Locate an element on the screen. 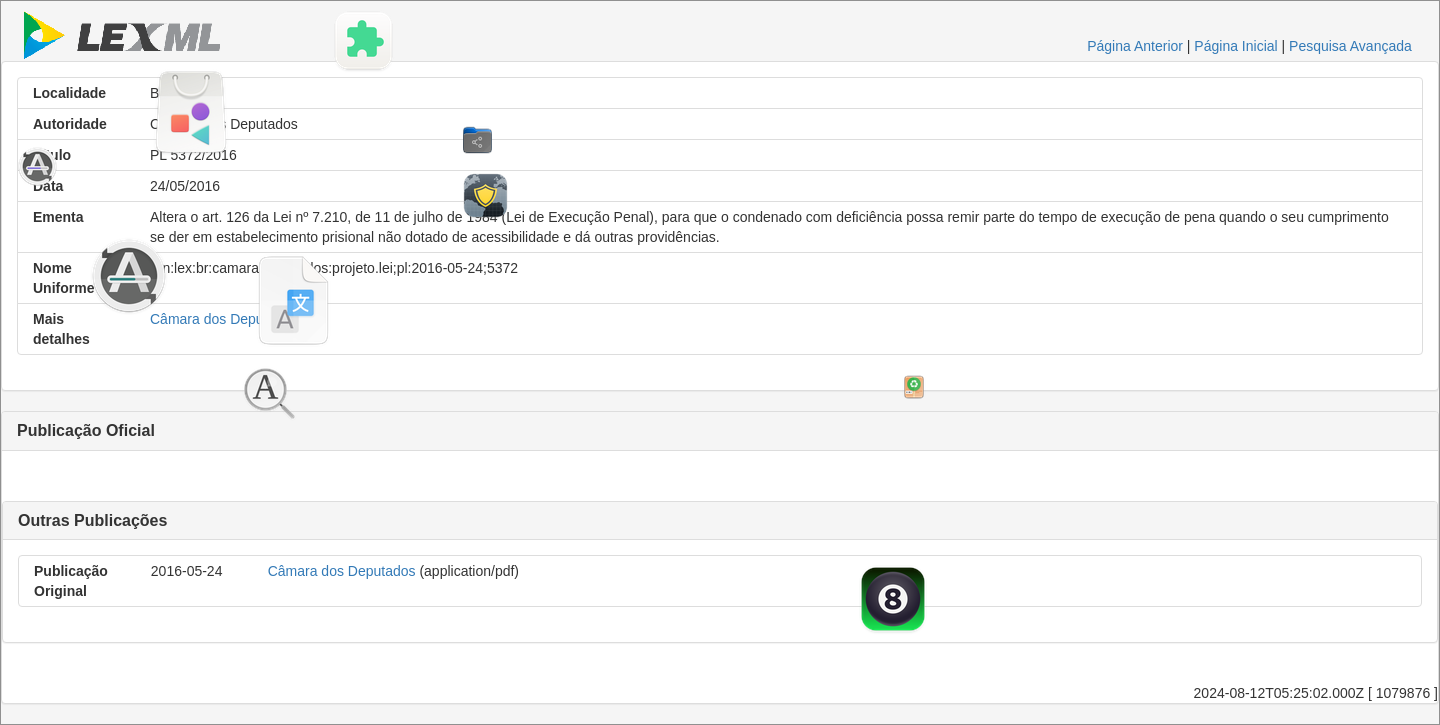  open vpn settings and preferences is located at coordinates (485, 195).